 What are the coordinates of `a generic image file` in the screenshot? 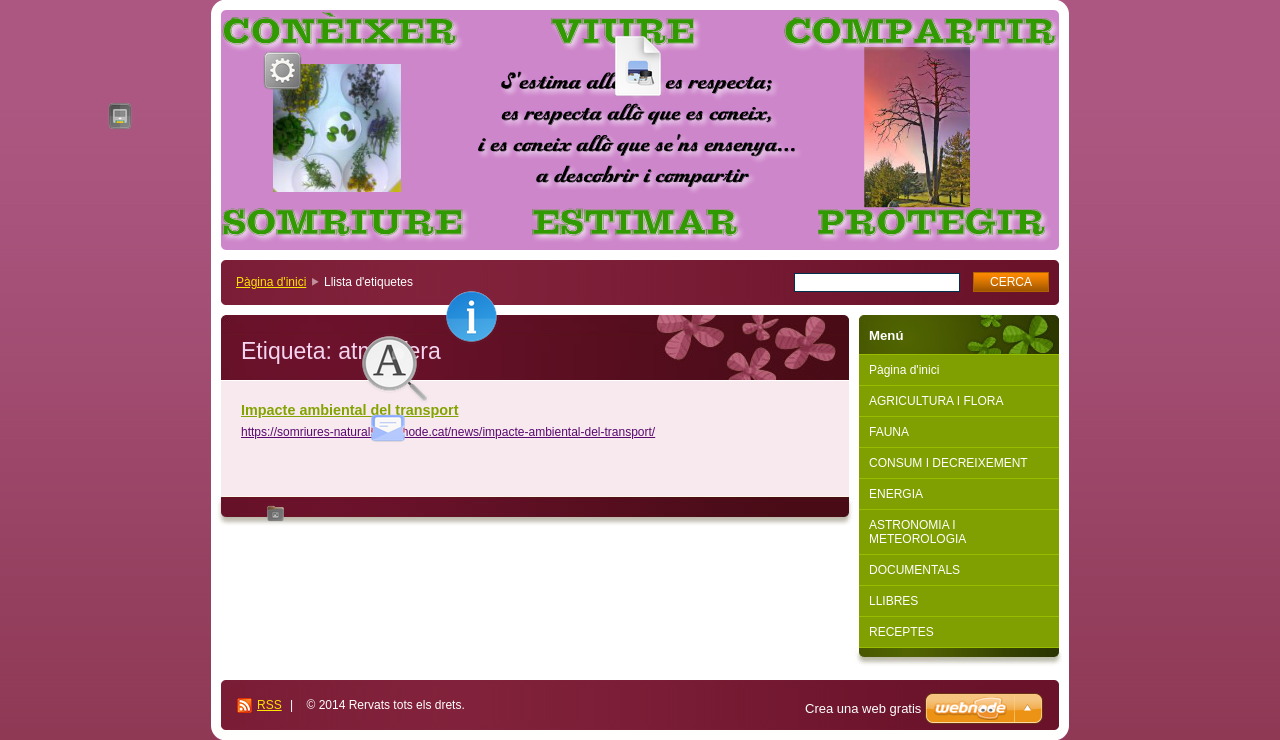 It's located at (638, 67).